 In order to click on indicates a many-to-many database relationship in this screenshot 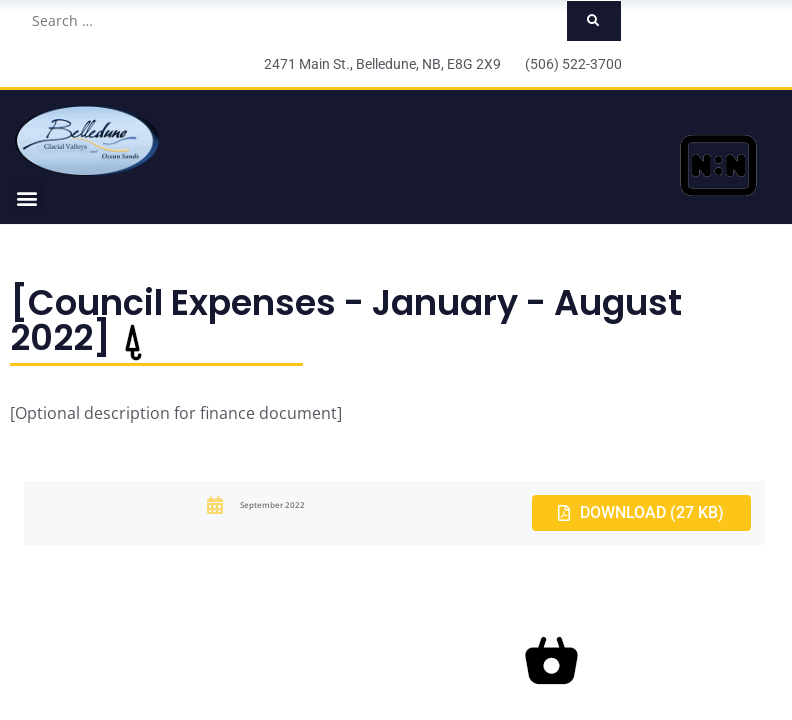, I will do `click(718, 165)`.